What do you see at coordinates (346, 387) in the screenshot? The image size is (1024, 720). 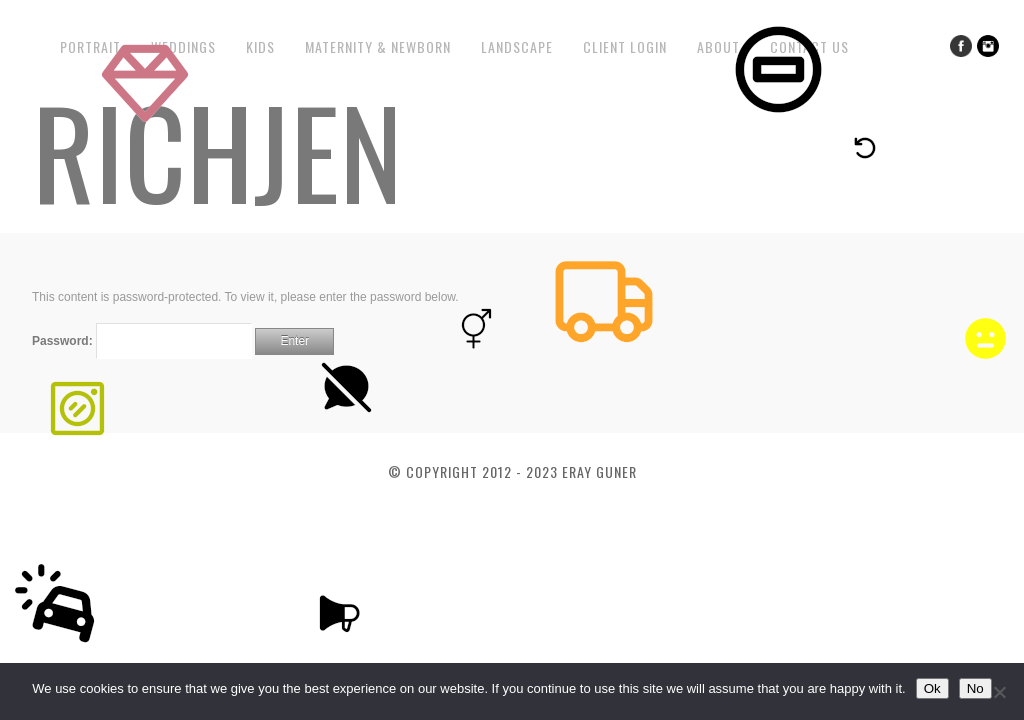 I see `mute or disable comments` at bounding box center [346, 387].